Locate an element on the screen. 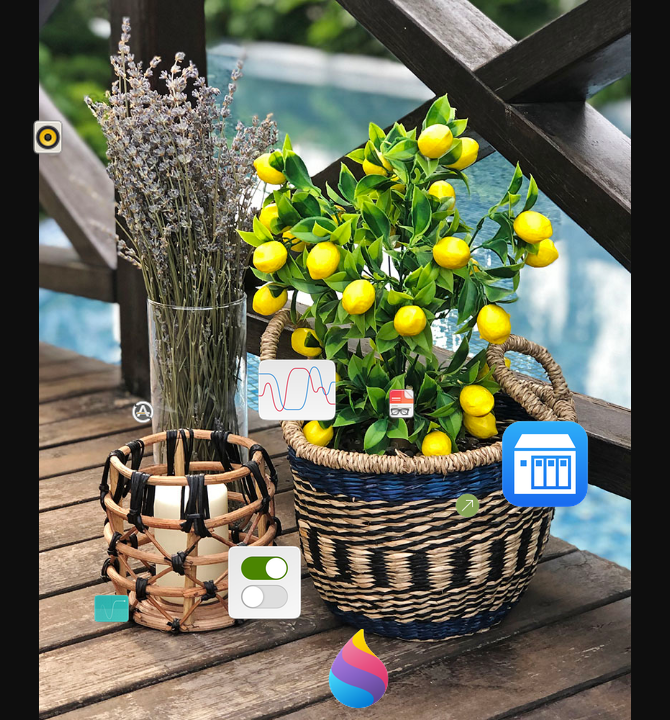 Image resolution: width=670 pixels, height=720 pixels. open Paint 3D application is located at coordinates (358, 668).